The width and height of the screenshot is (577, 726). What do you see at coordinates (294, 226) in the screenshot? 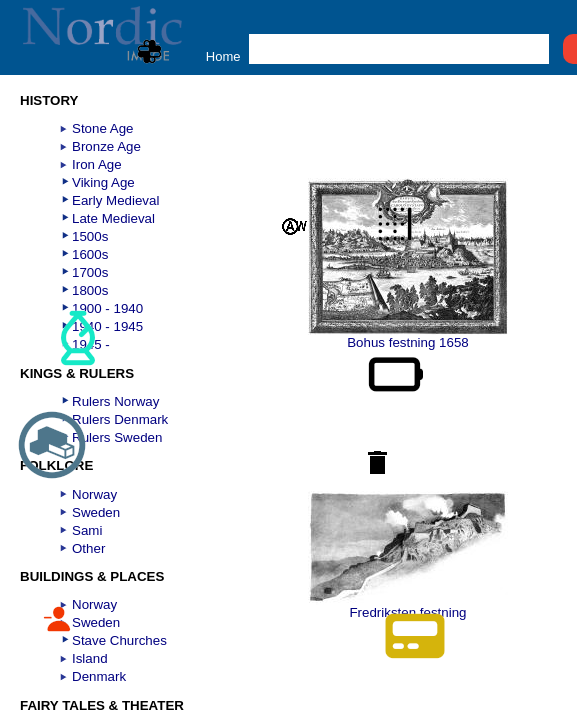
I see `enable automatic white balance` at bounding box center [294, 226].